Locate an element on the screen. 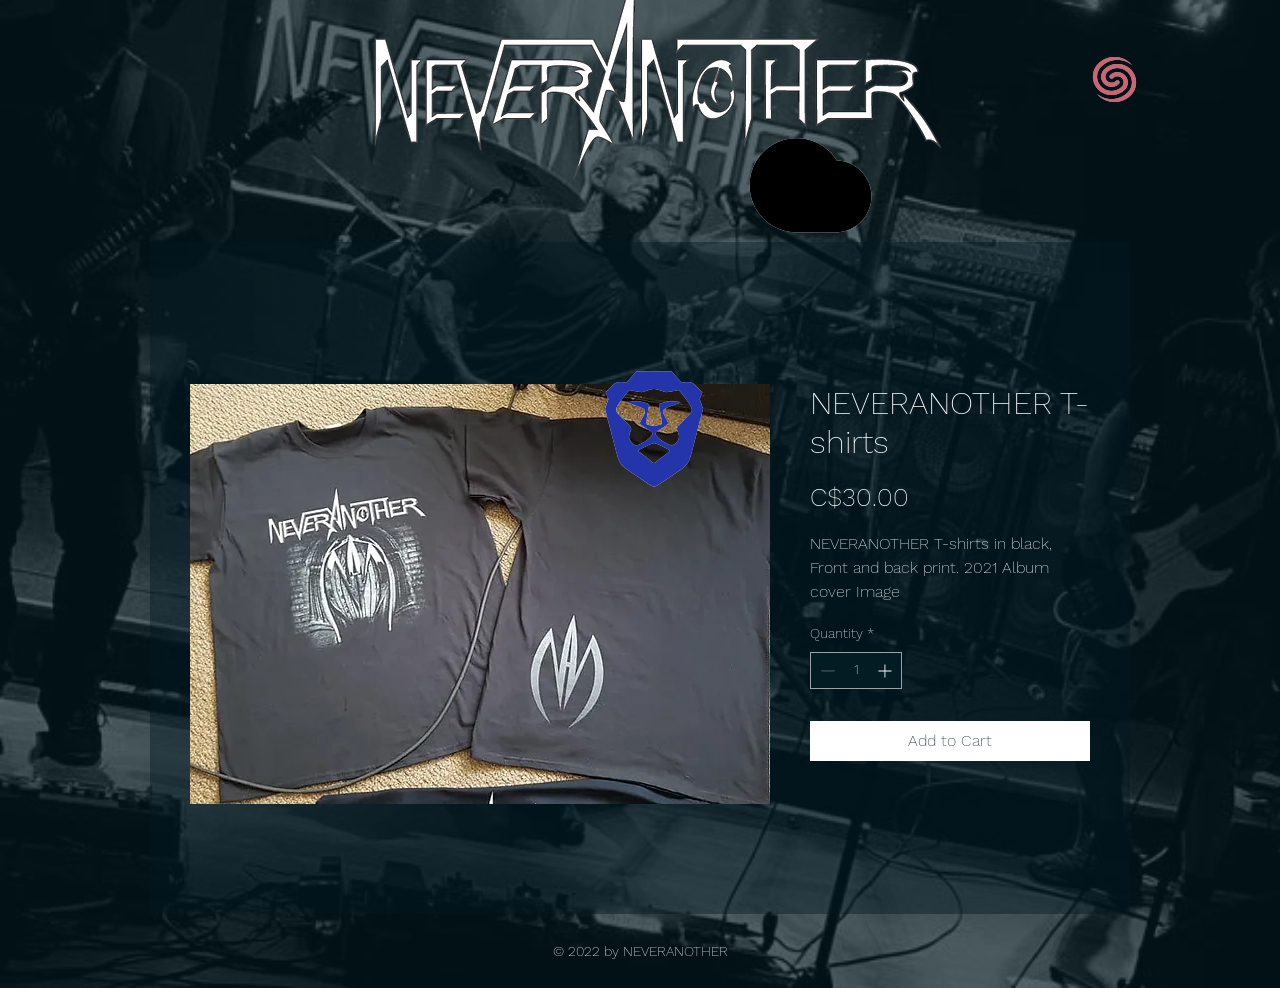 This screenshot has width=1280, height=988. indicates cloudy weather conditions is located at coordinates (810, 182).